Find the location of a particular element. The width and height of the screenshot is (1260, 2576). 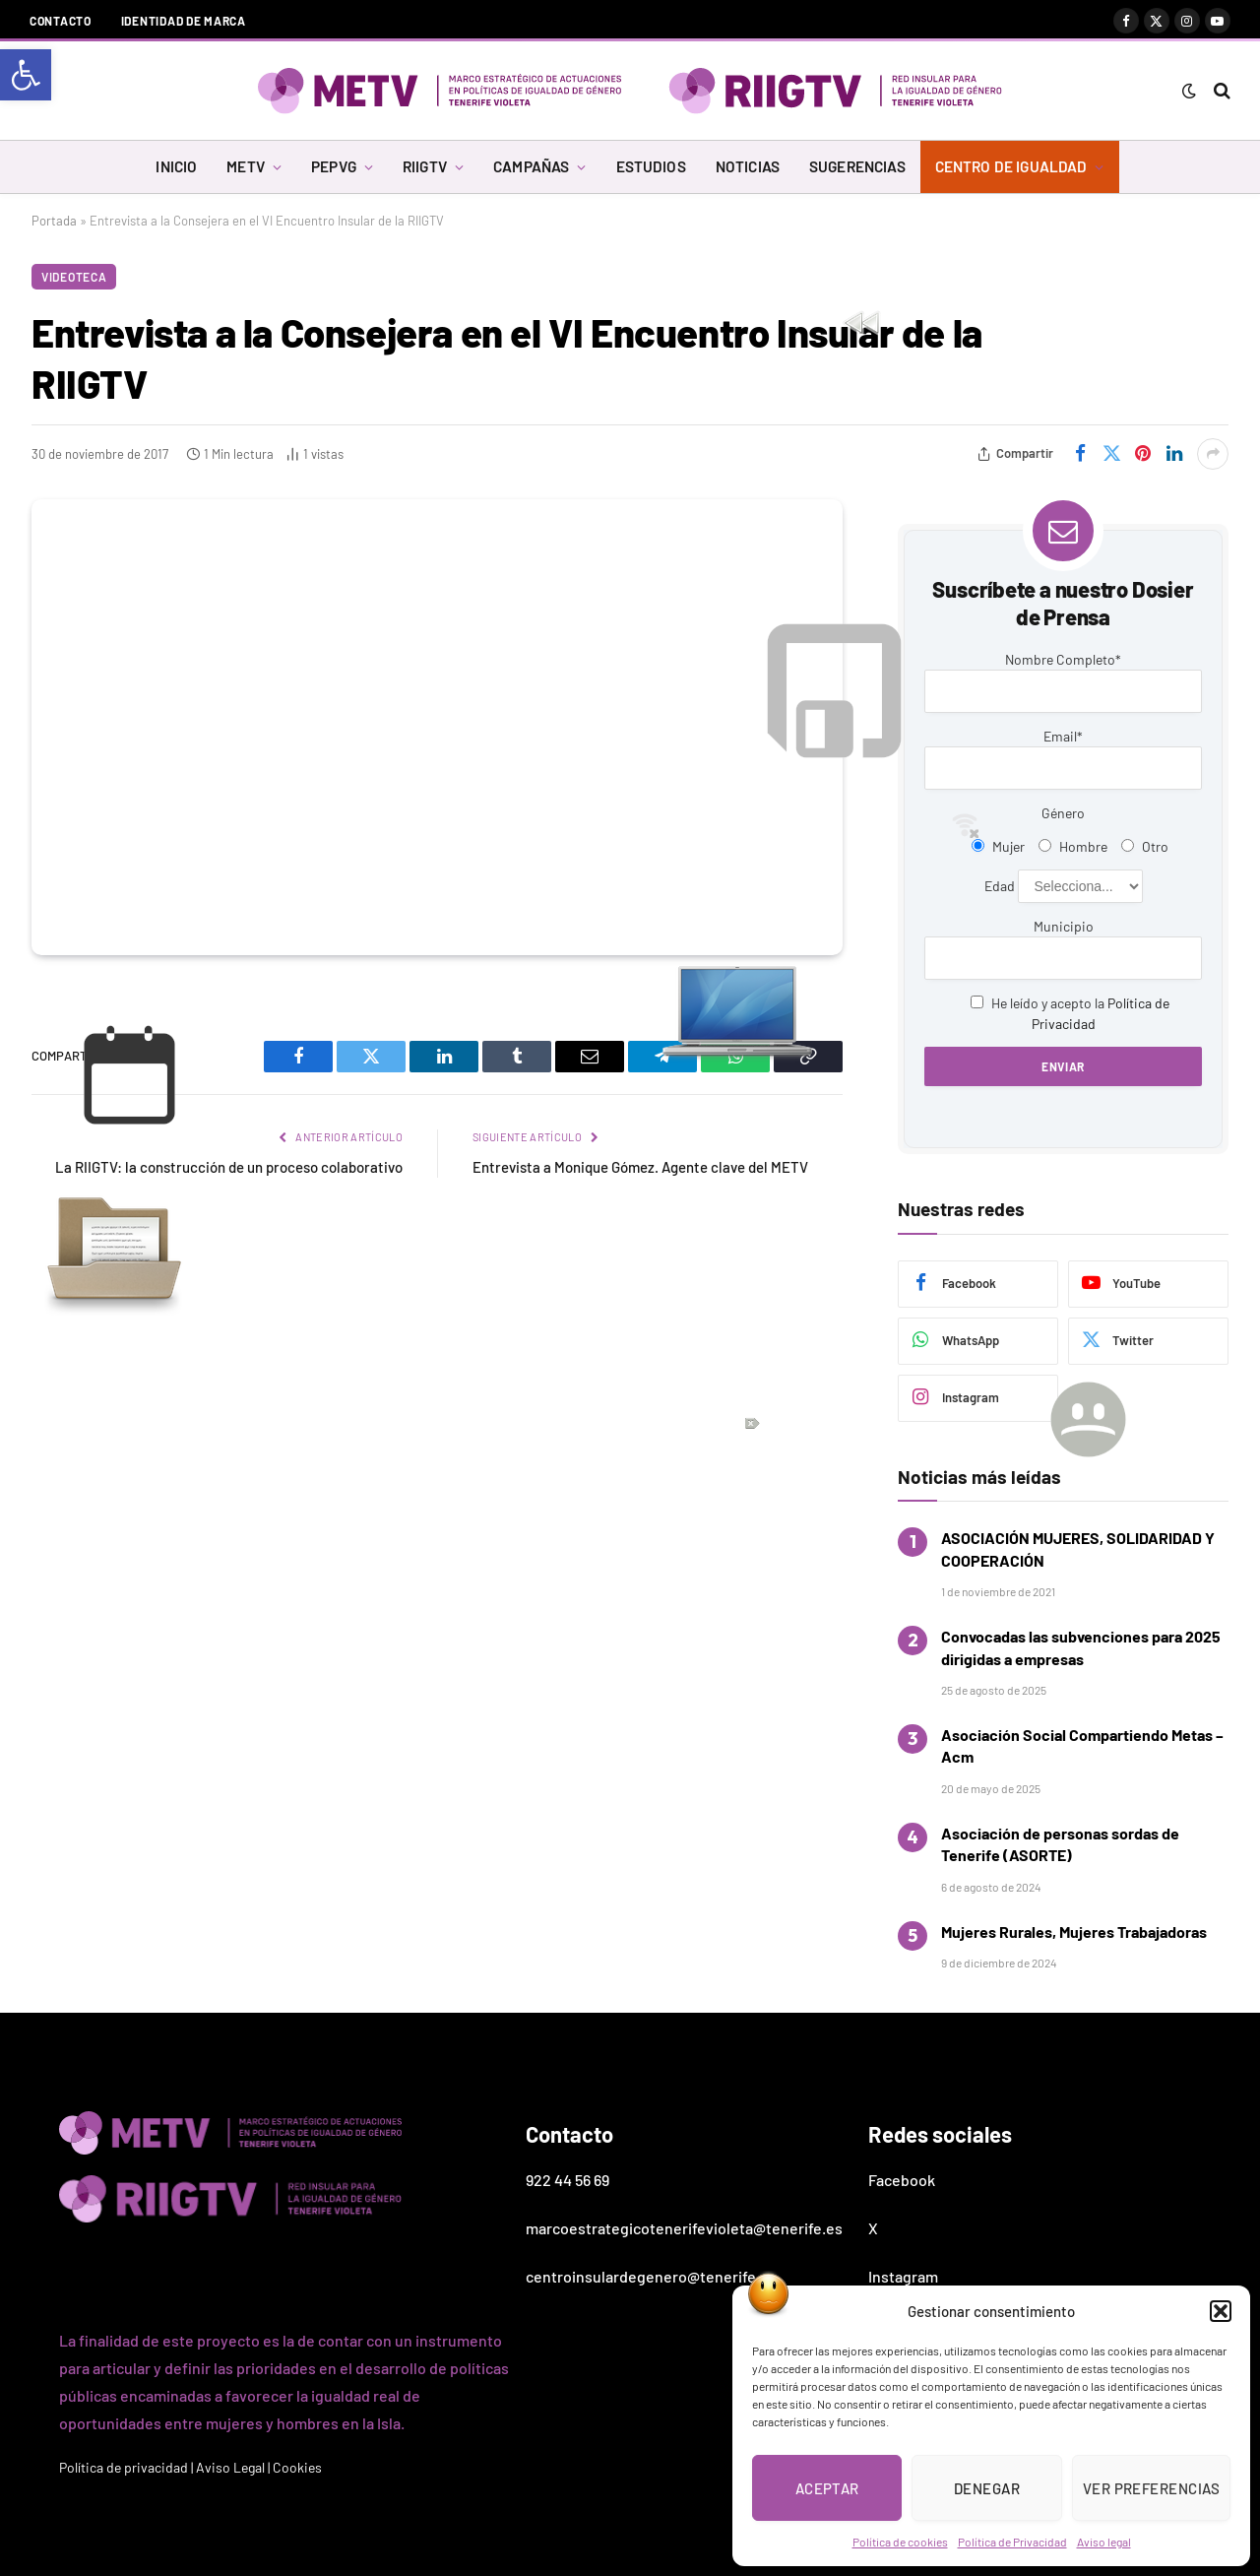

represents a PowerBook G4 Titanium device is located at coordinates (737, 1006).